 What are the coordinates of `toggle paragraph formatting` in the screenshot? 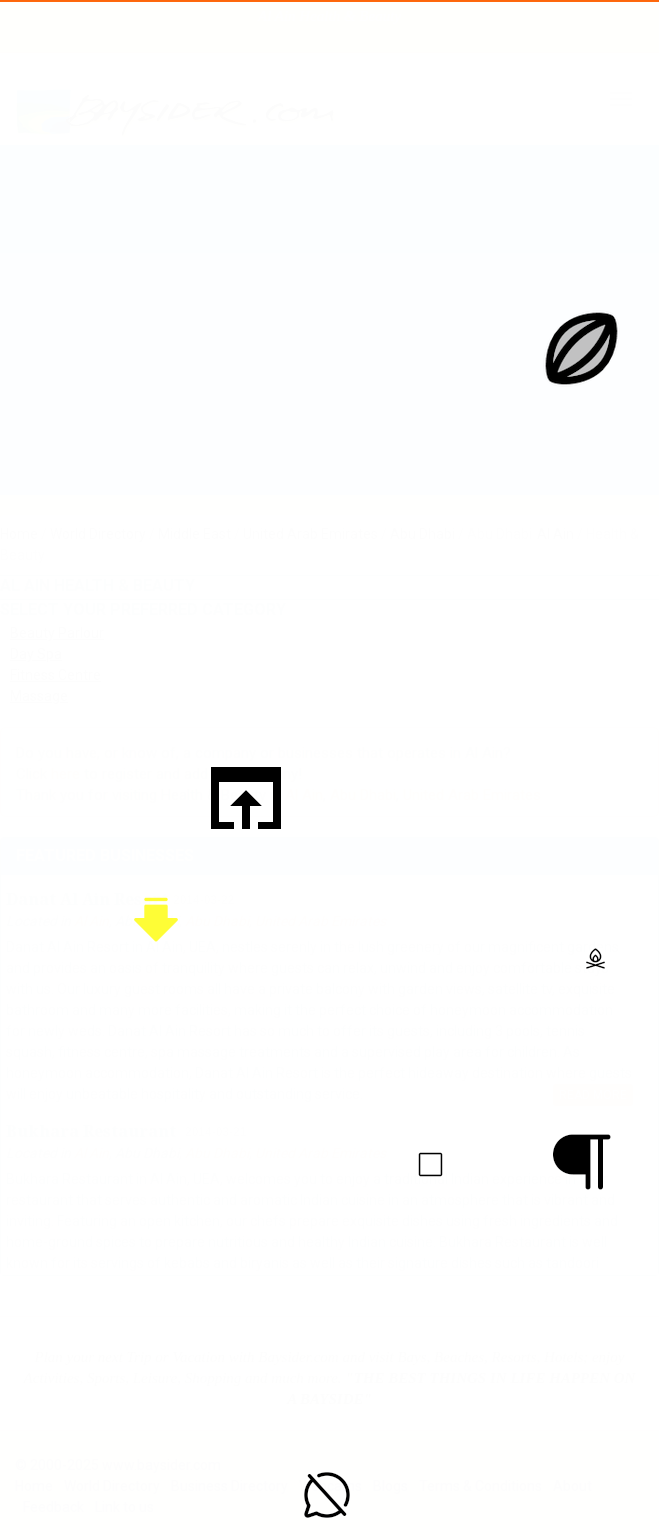 It's located at (583, 1162).